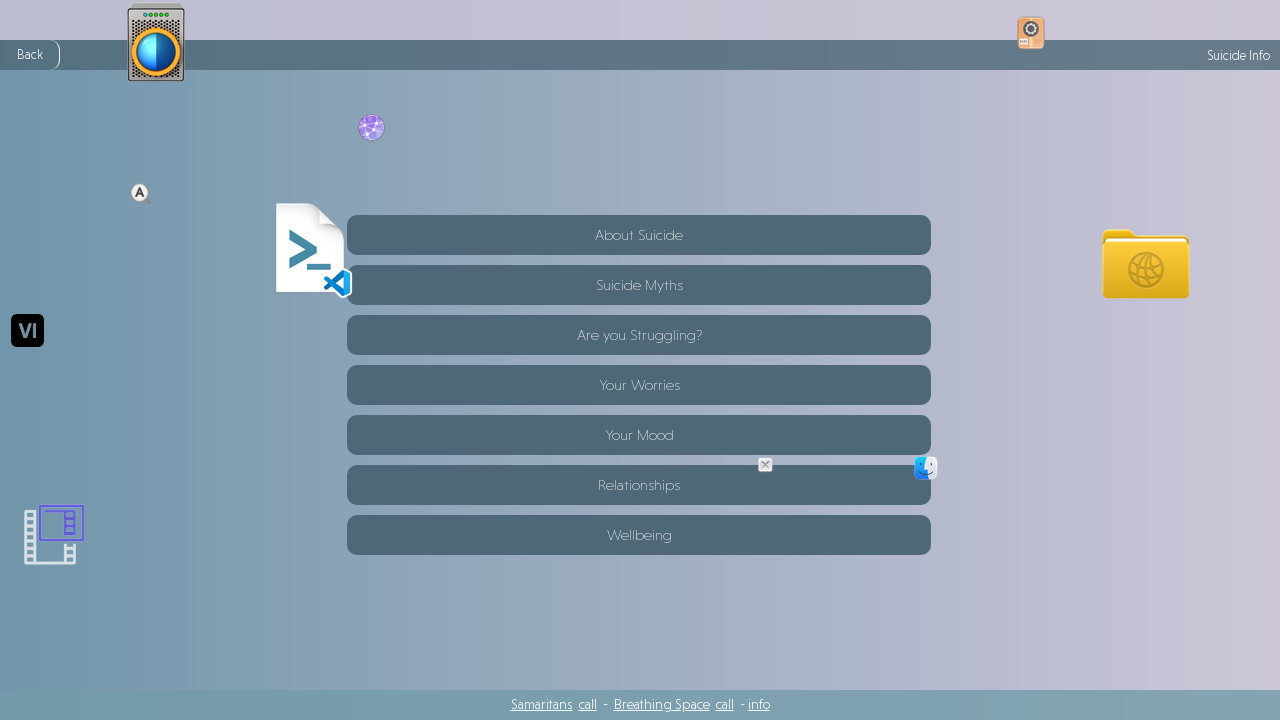  Describe the element at coordinates (27, 330) in the screenshot. I see `switch to vietnamese keyboard input method` at that location.